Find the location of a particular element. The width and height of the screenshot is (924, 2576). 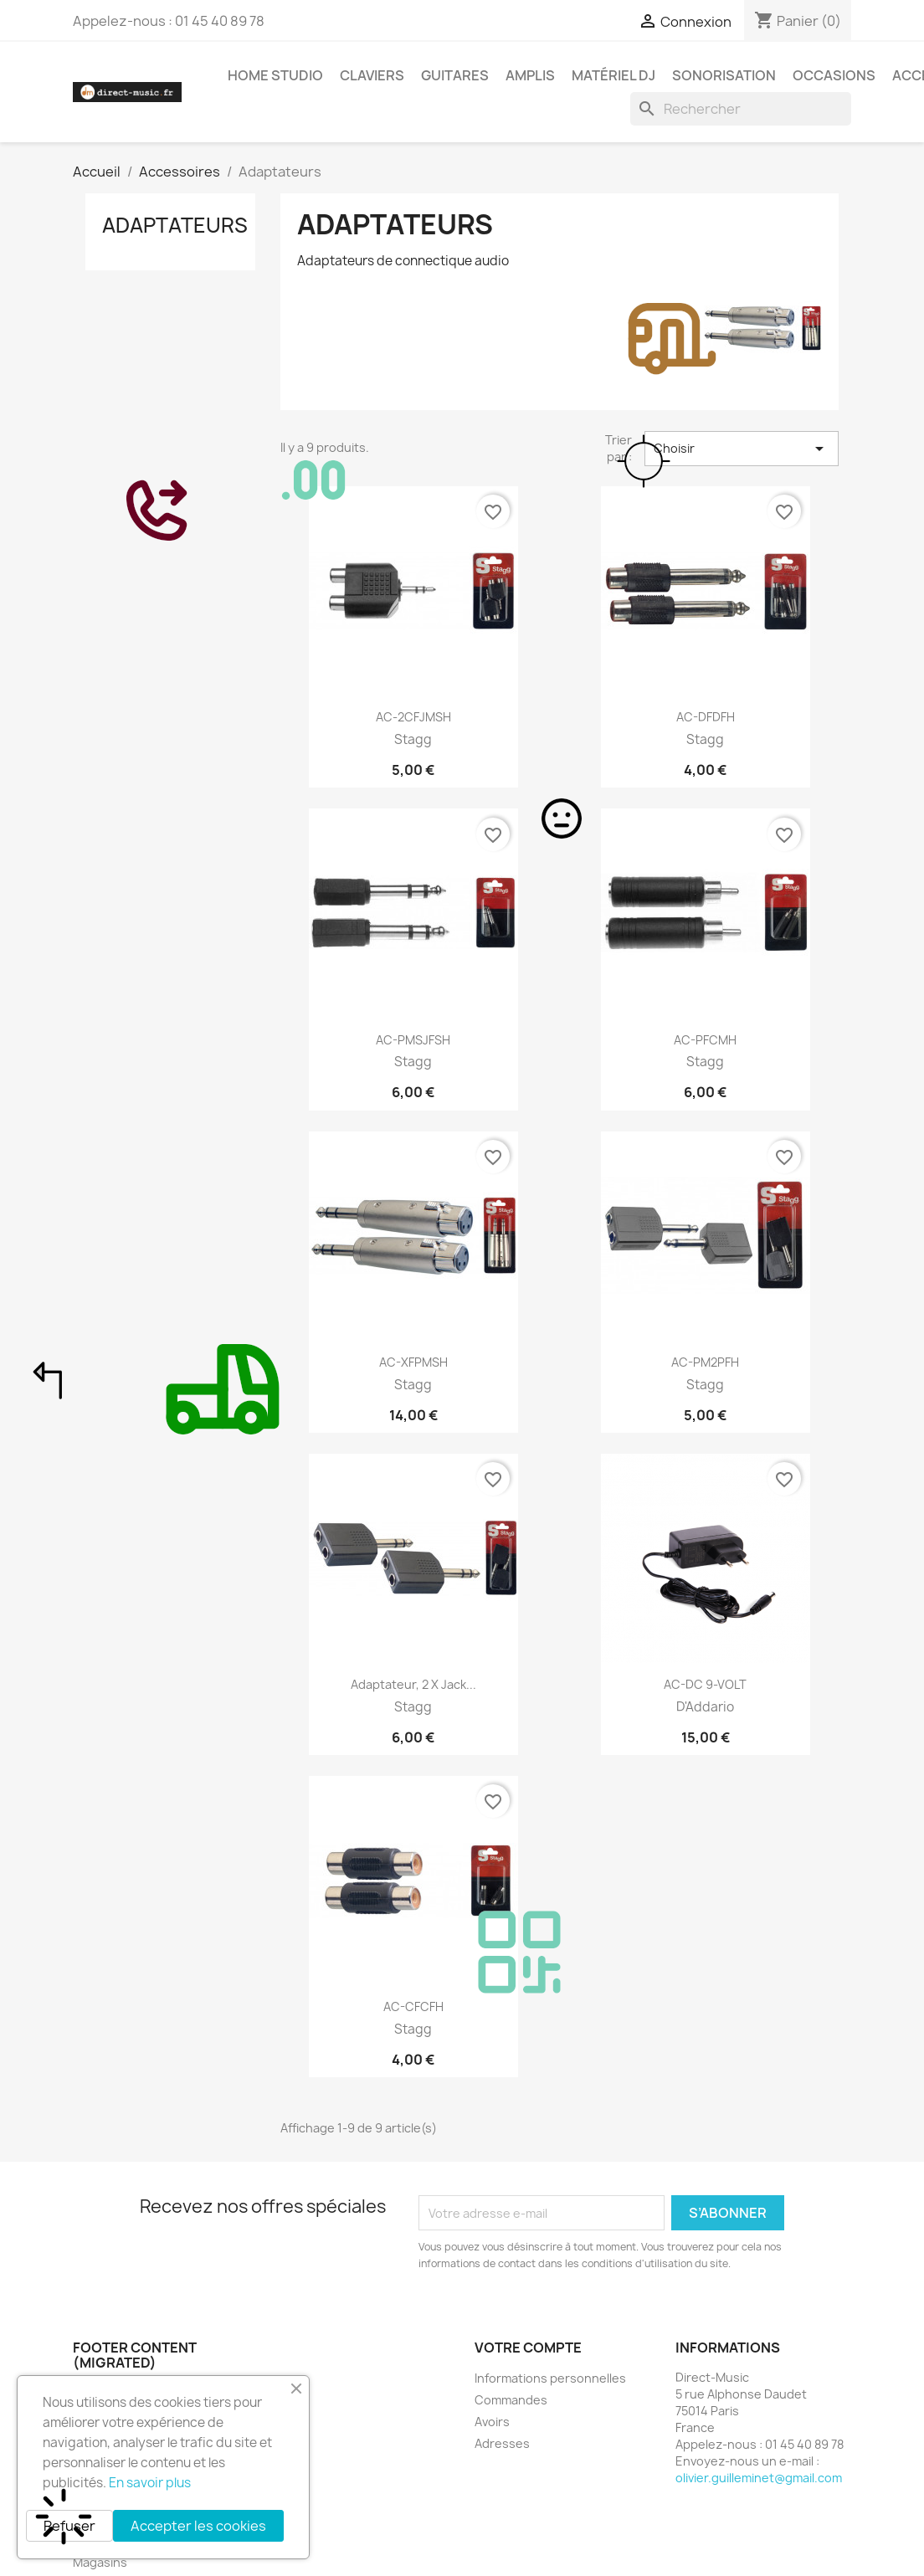

go back to previous screen is located at coordinates (49, 1380).